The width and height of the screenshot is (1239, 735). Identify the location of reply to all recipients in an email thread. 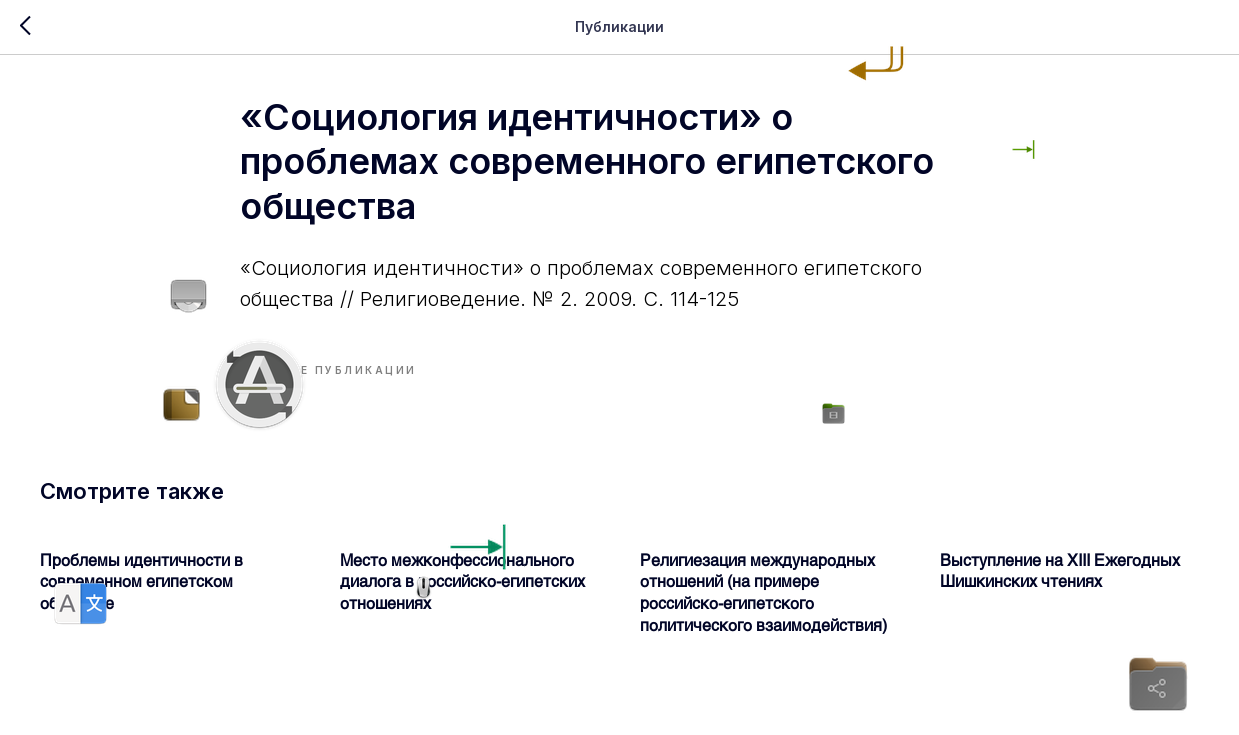
(875, 63).